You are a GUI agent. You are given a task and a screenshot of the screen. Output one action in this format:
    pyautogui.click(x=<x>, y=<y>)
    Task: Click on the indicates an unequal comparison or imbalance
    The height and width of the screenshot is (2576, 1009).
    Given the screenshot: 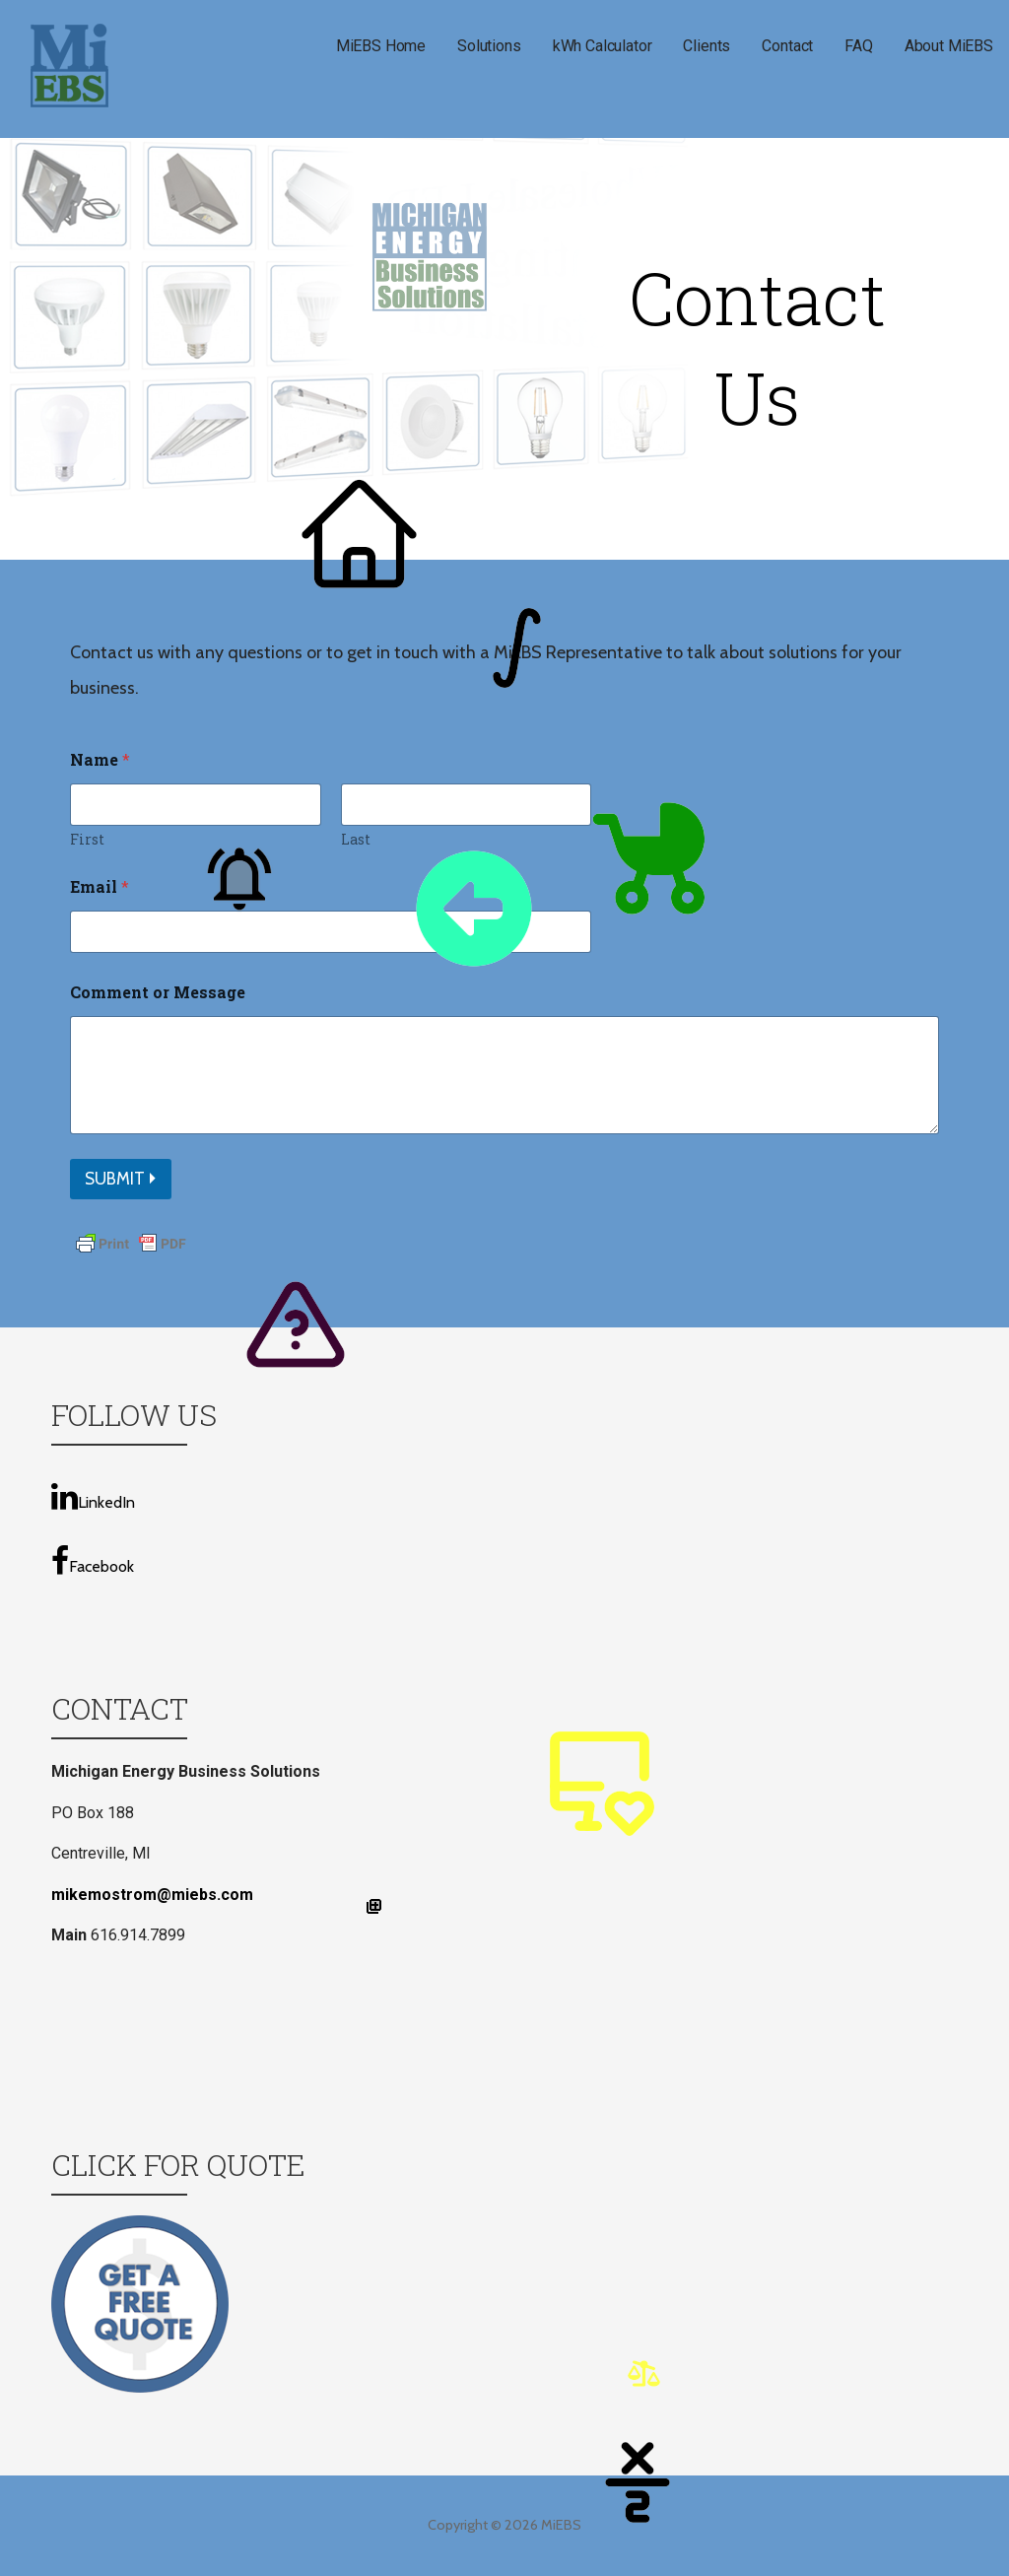 What is the action you would take?
    pyautogui.click(x=643, y=2373)
    